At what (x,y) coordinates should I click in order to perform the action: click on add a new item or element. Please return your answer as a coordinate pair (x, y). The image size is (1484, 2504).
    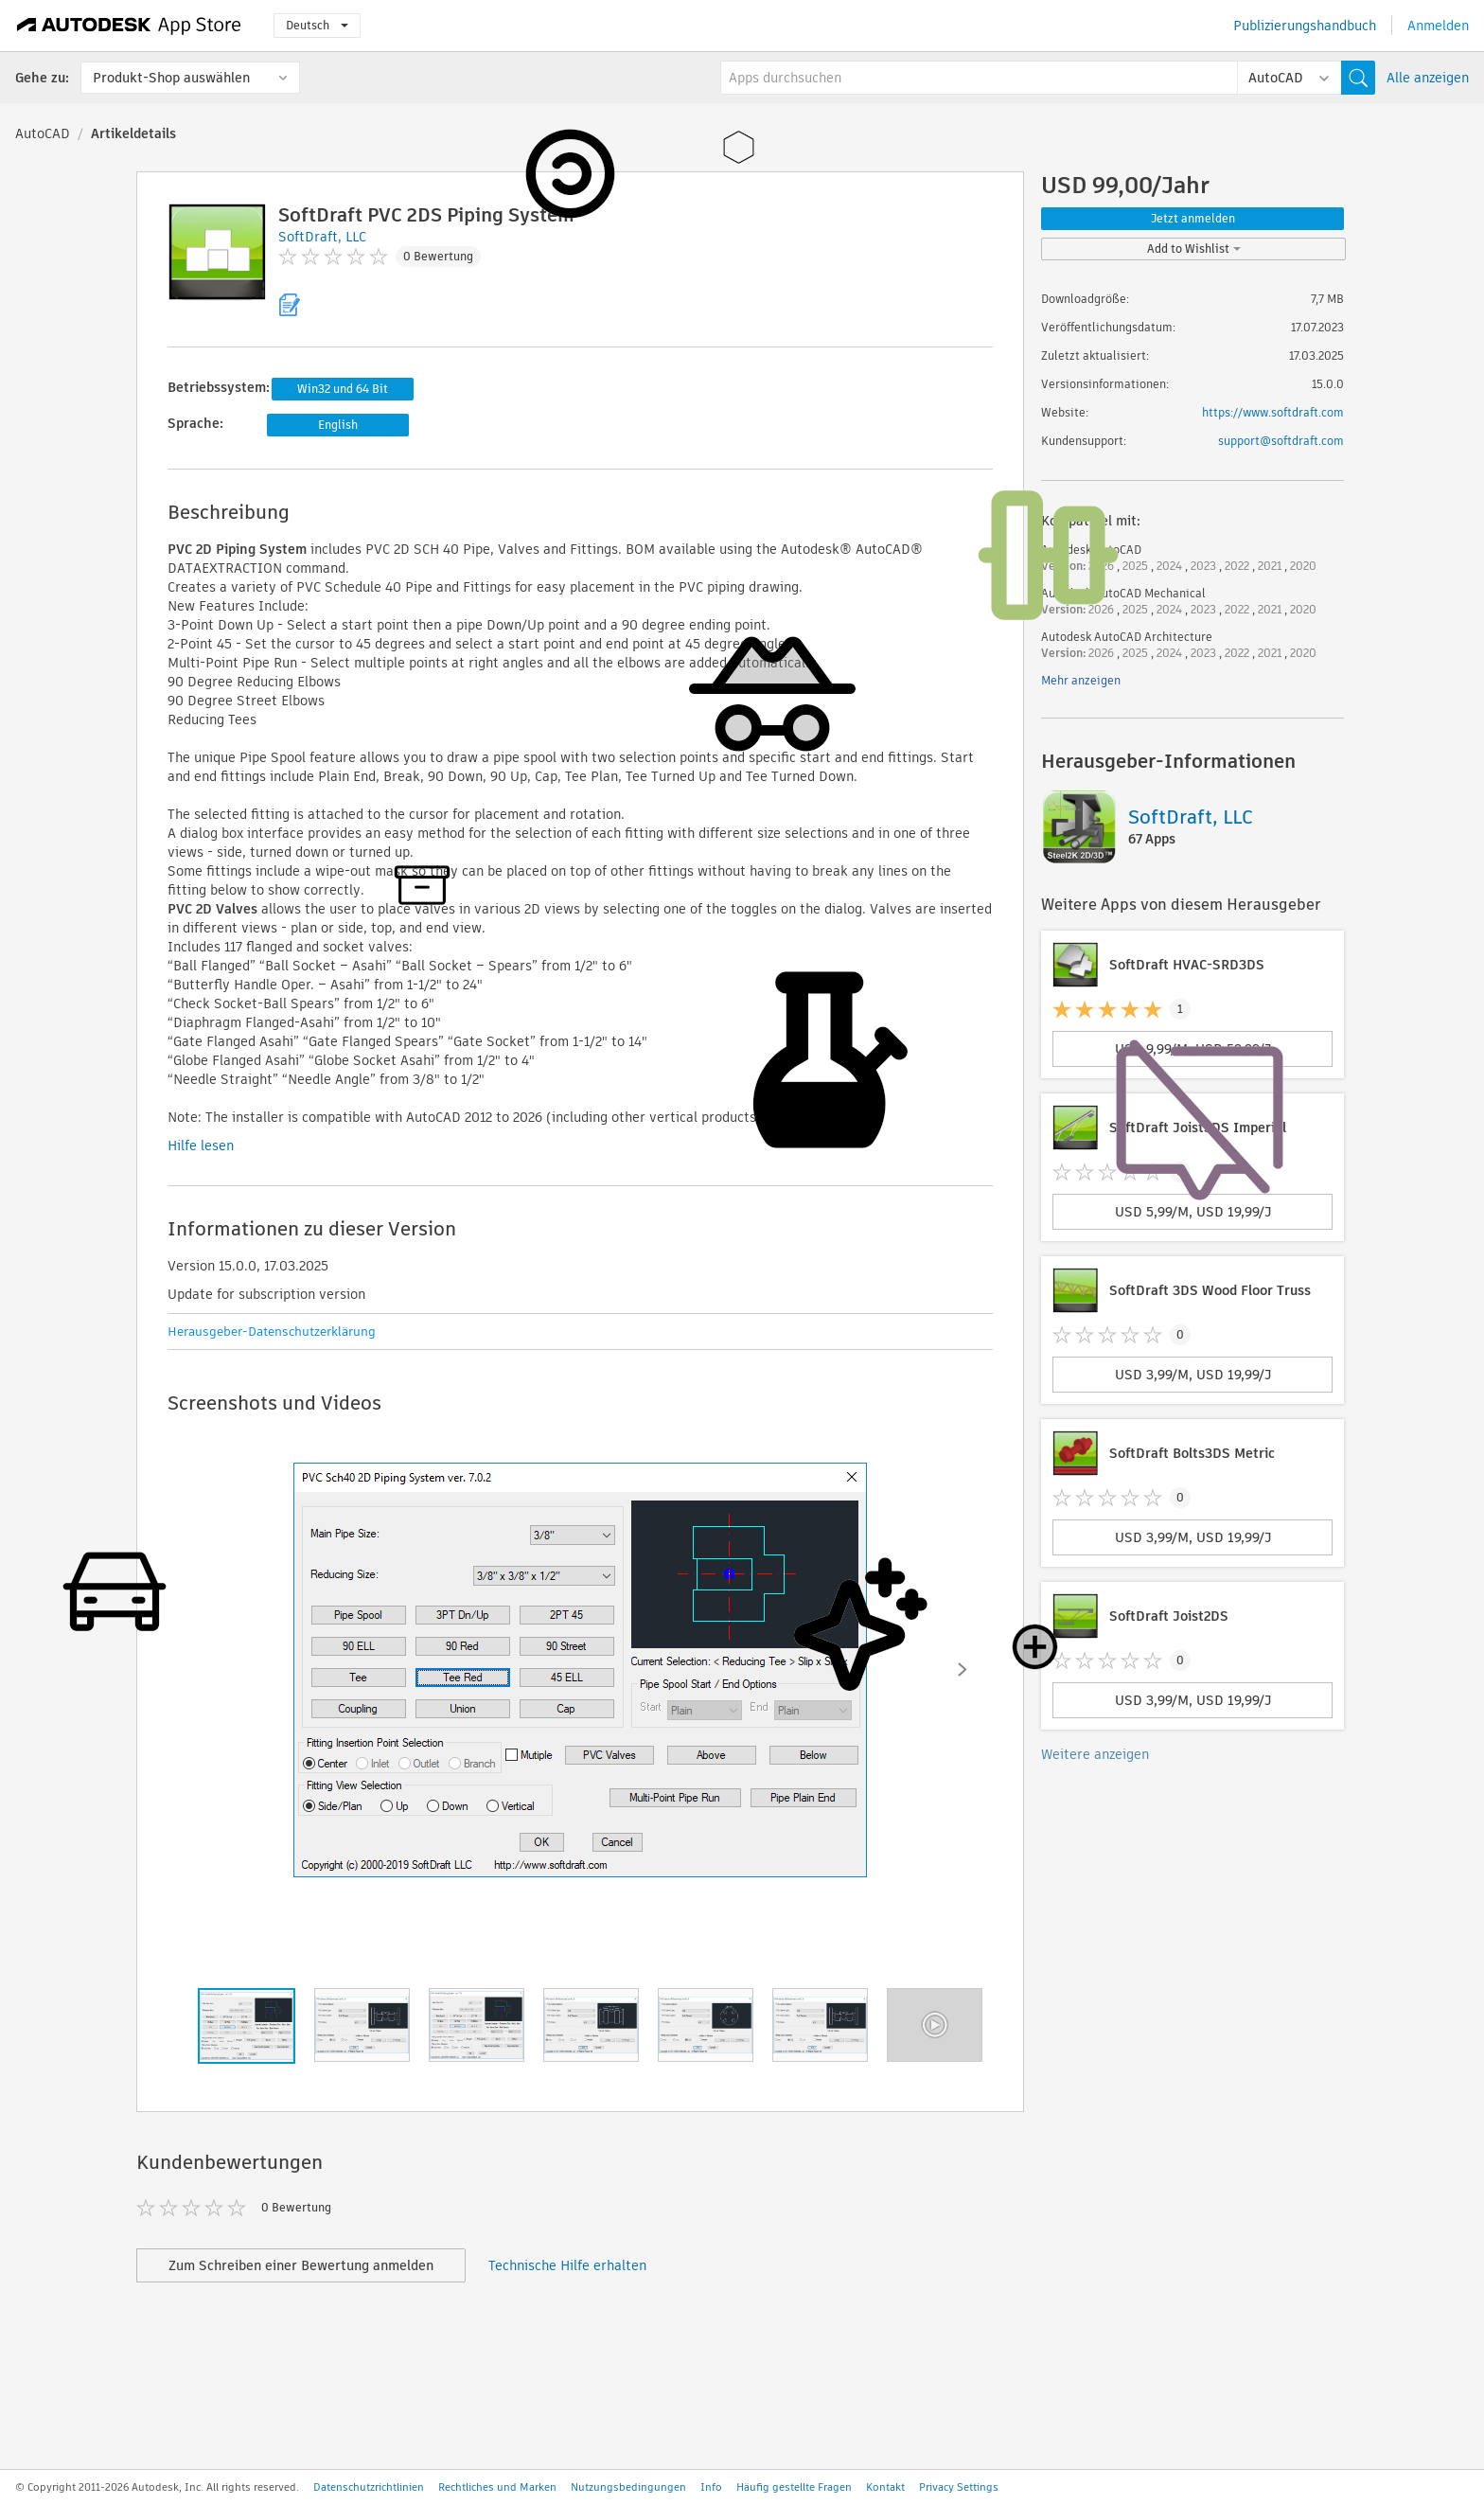
    Looking at the image, I should click on (1034, 1646).